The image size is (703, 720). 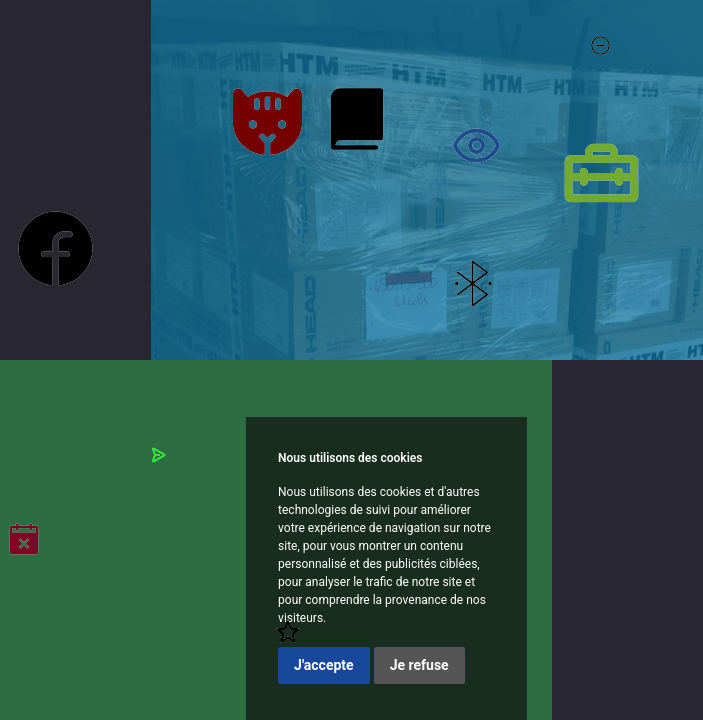 What do you see at coordinates (476, 145) in the screenshot?
I see `view or preview content` at bounding box center [476, 145].